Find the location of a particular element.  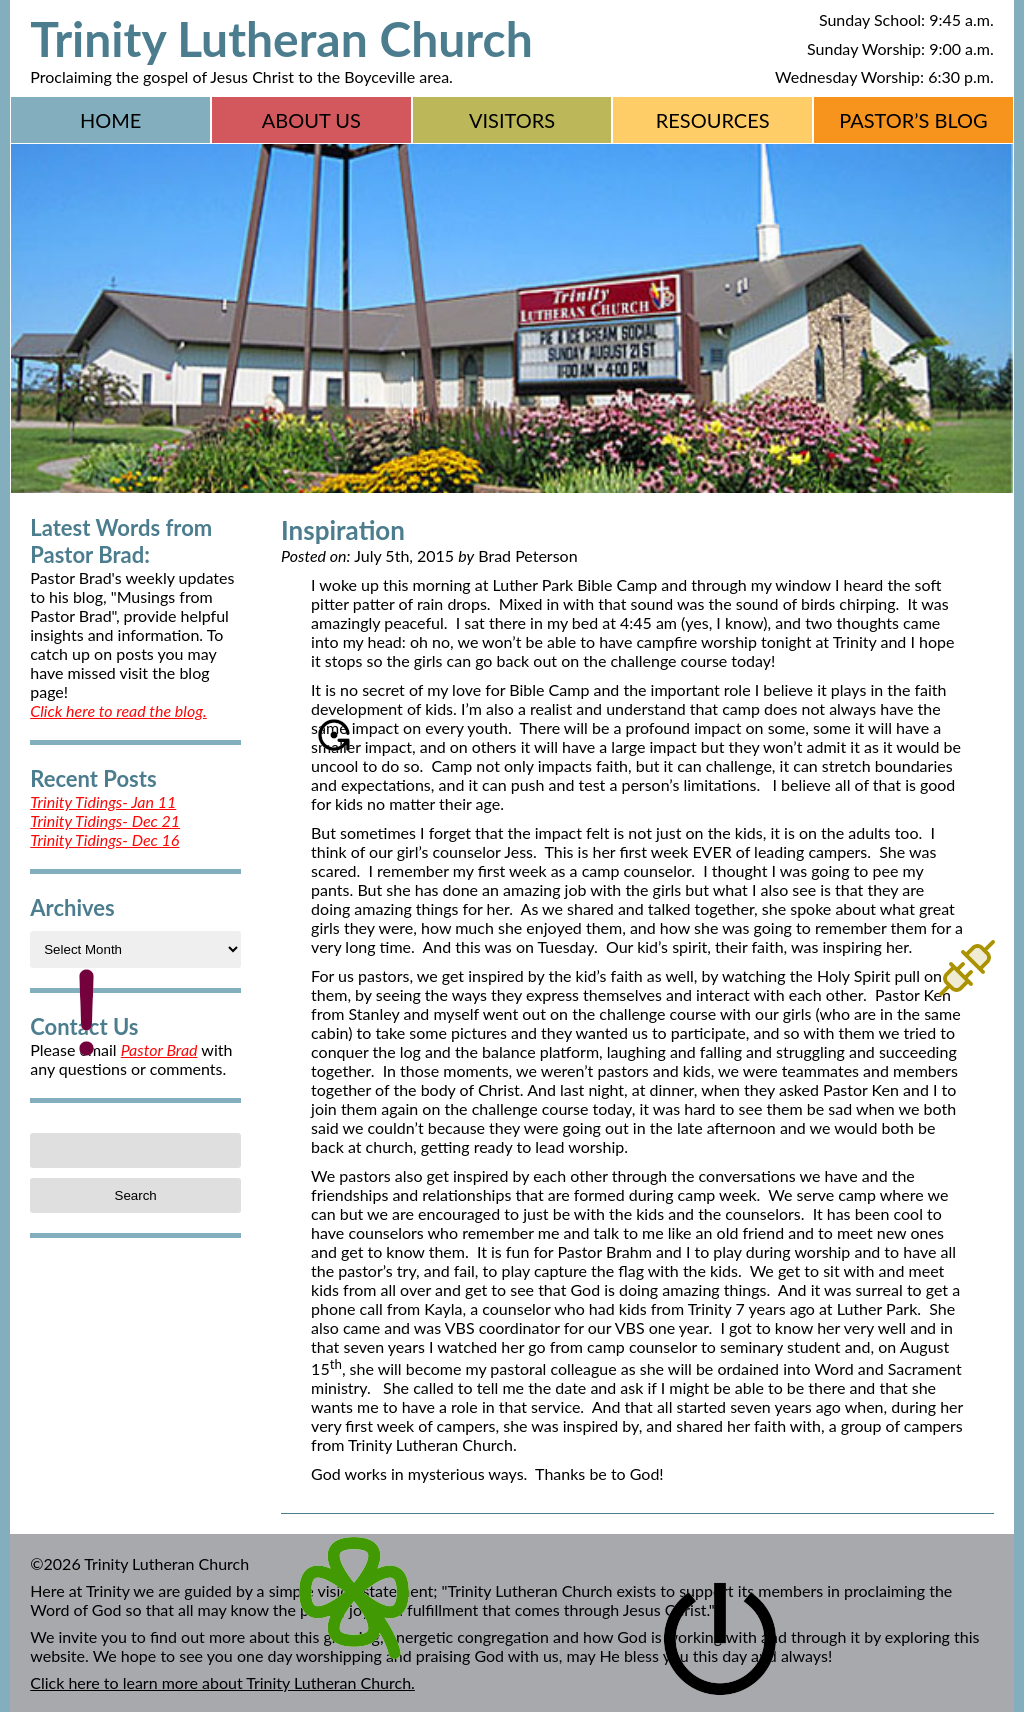

rotate or refresh content is located at coordinates (334, 735).